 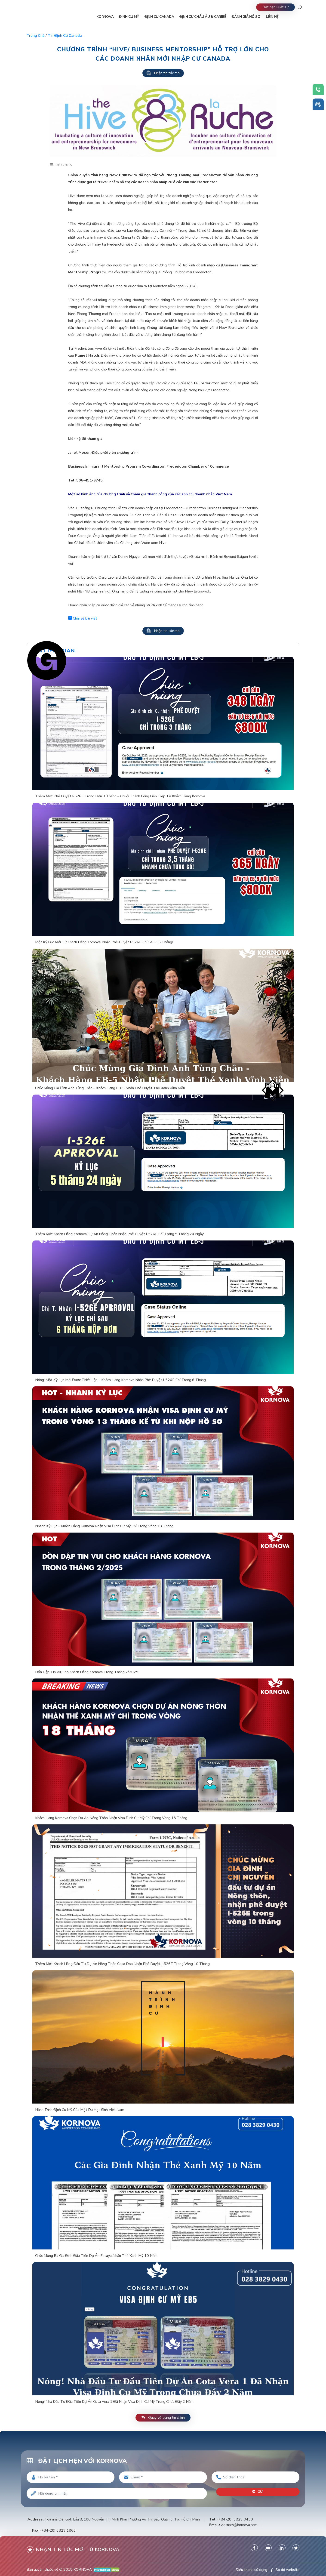 What do you see at coordinates (273, 1090) in the screenshot?
I see `cairo metro official app or service` at bounding box center [273, 1090].